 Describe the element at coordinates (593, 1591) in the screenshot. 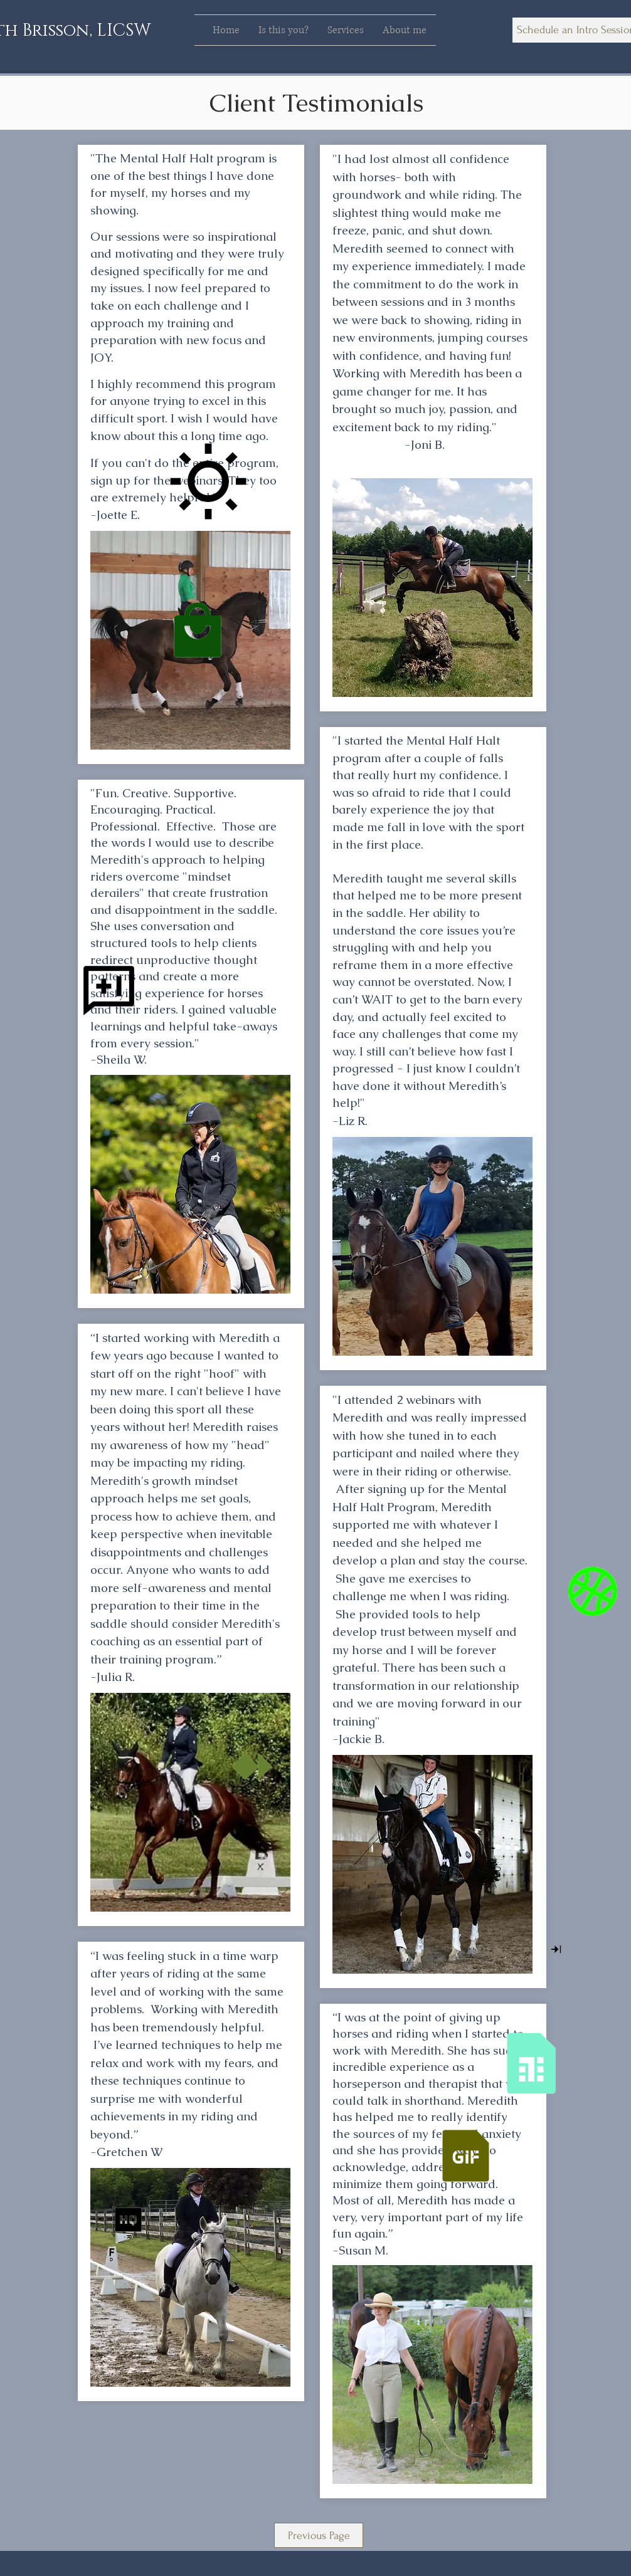

I see `access sports scores and updates` at that location.